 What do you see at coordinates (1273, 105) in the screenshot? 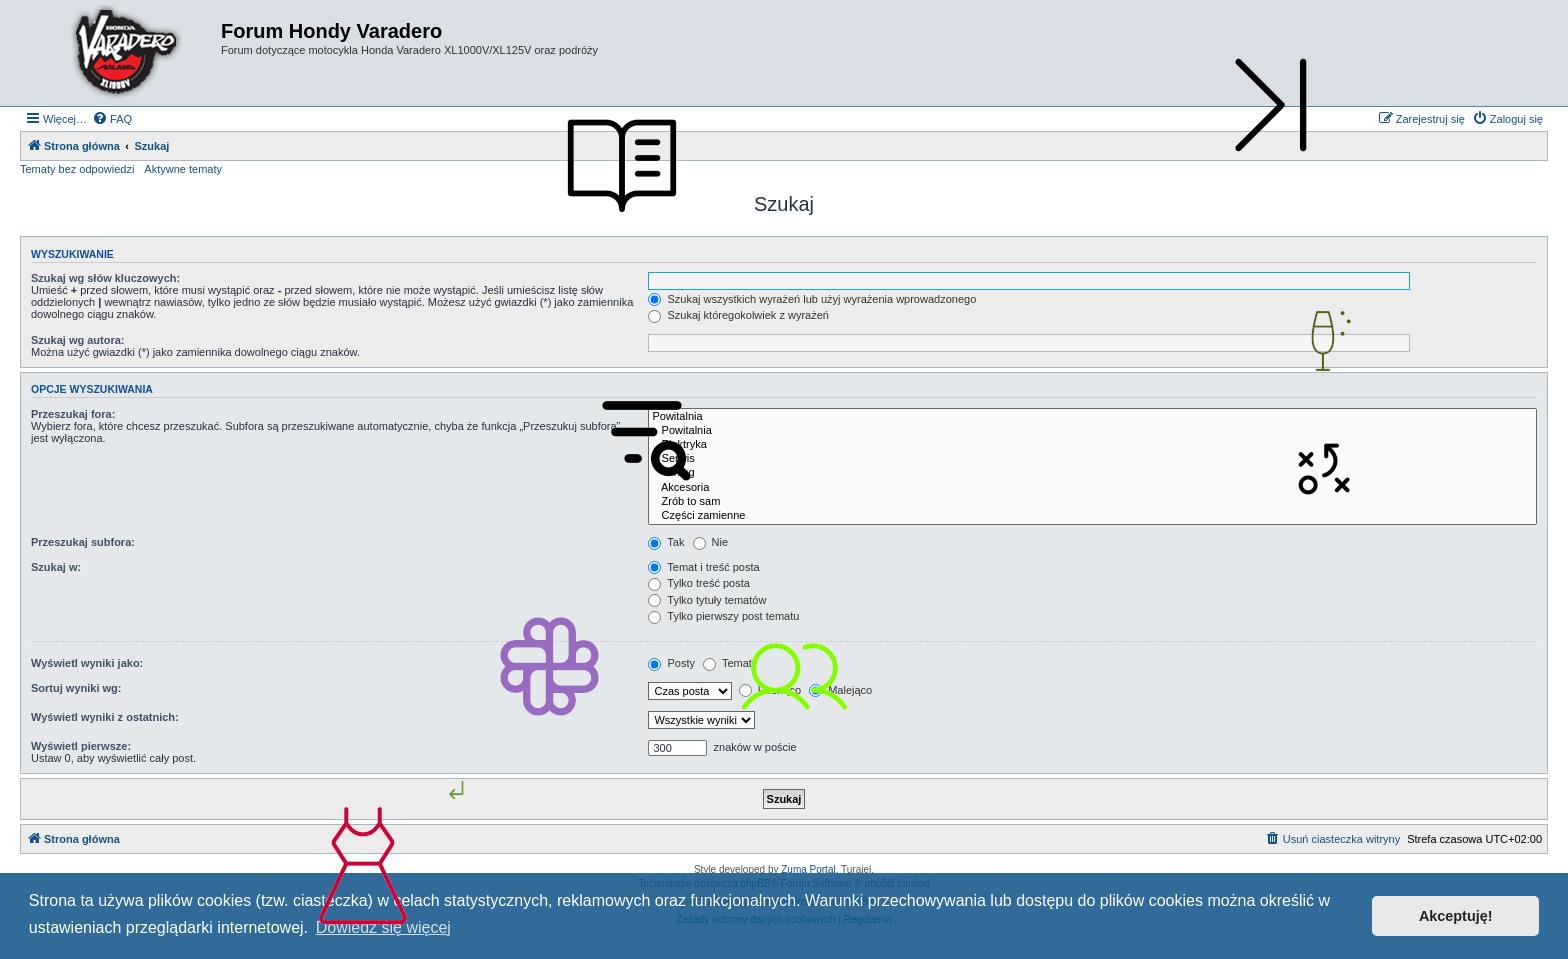
I see `skip to the end of a track or playlist` at bounding box center [1273, 105].